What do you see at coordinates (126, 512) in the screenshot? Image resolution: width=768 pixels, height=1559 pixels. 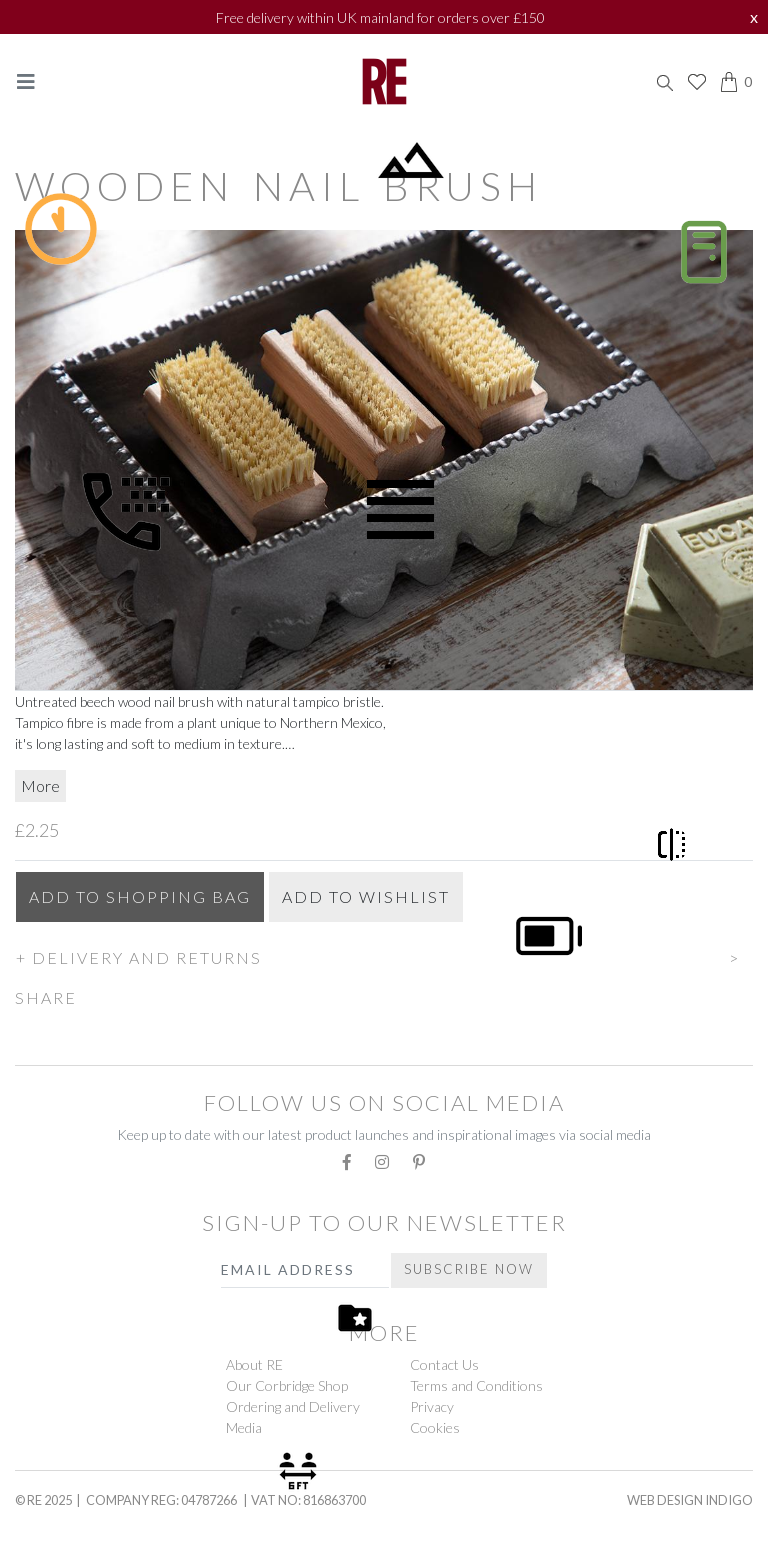 I see `access TTY/TDD accessibility calling features` at bounding box center [126, 512].